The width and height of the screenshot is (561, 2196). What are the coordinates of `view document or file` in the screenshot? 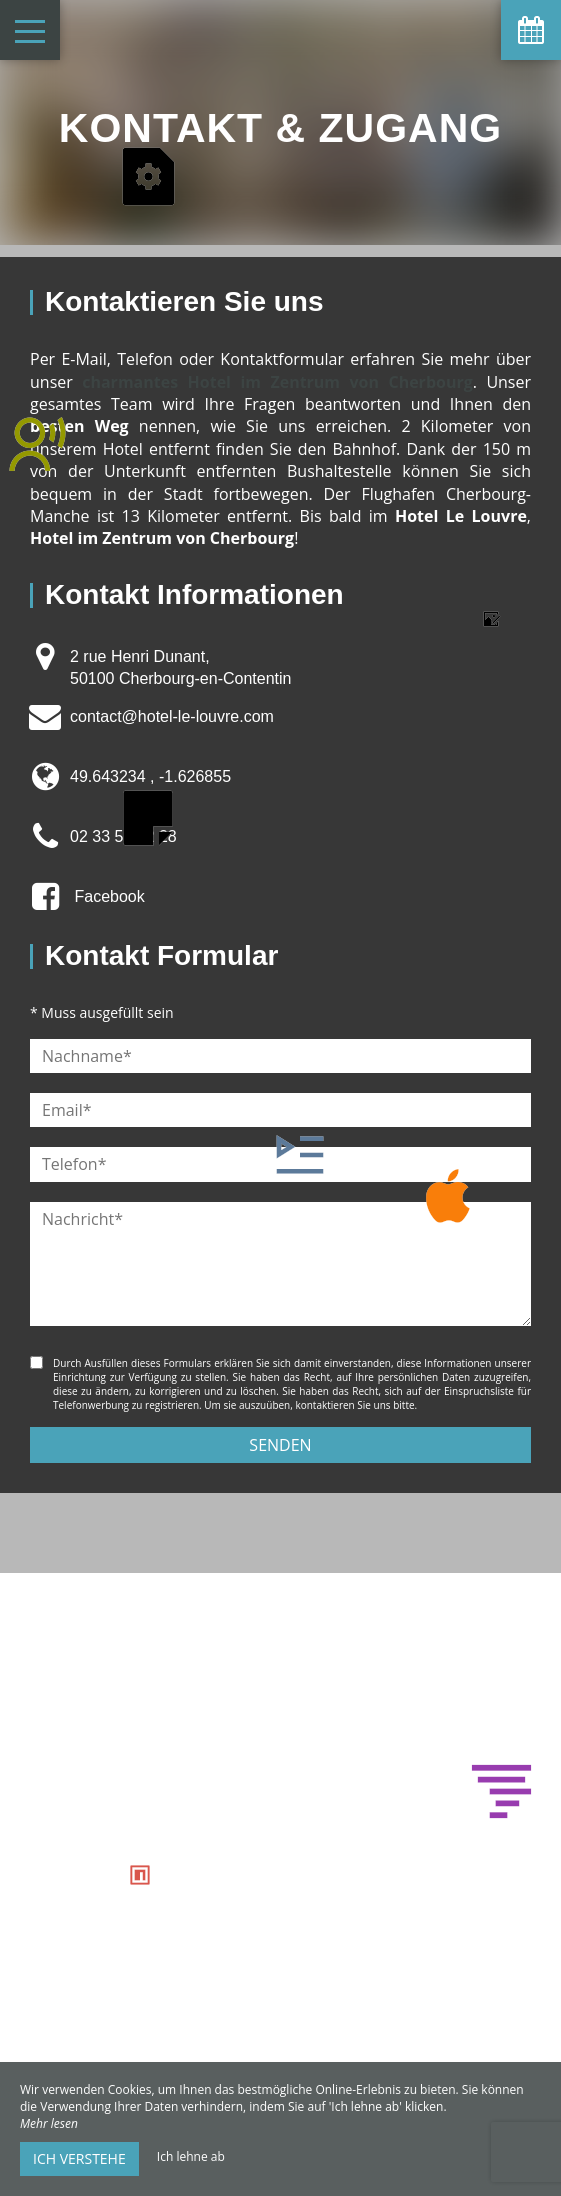 It's located at (148, 818).